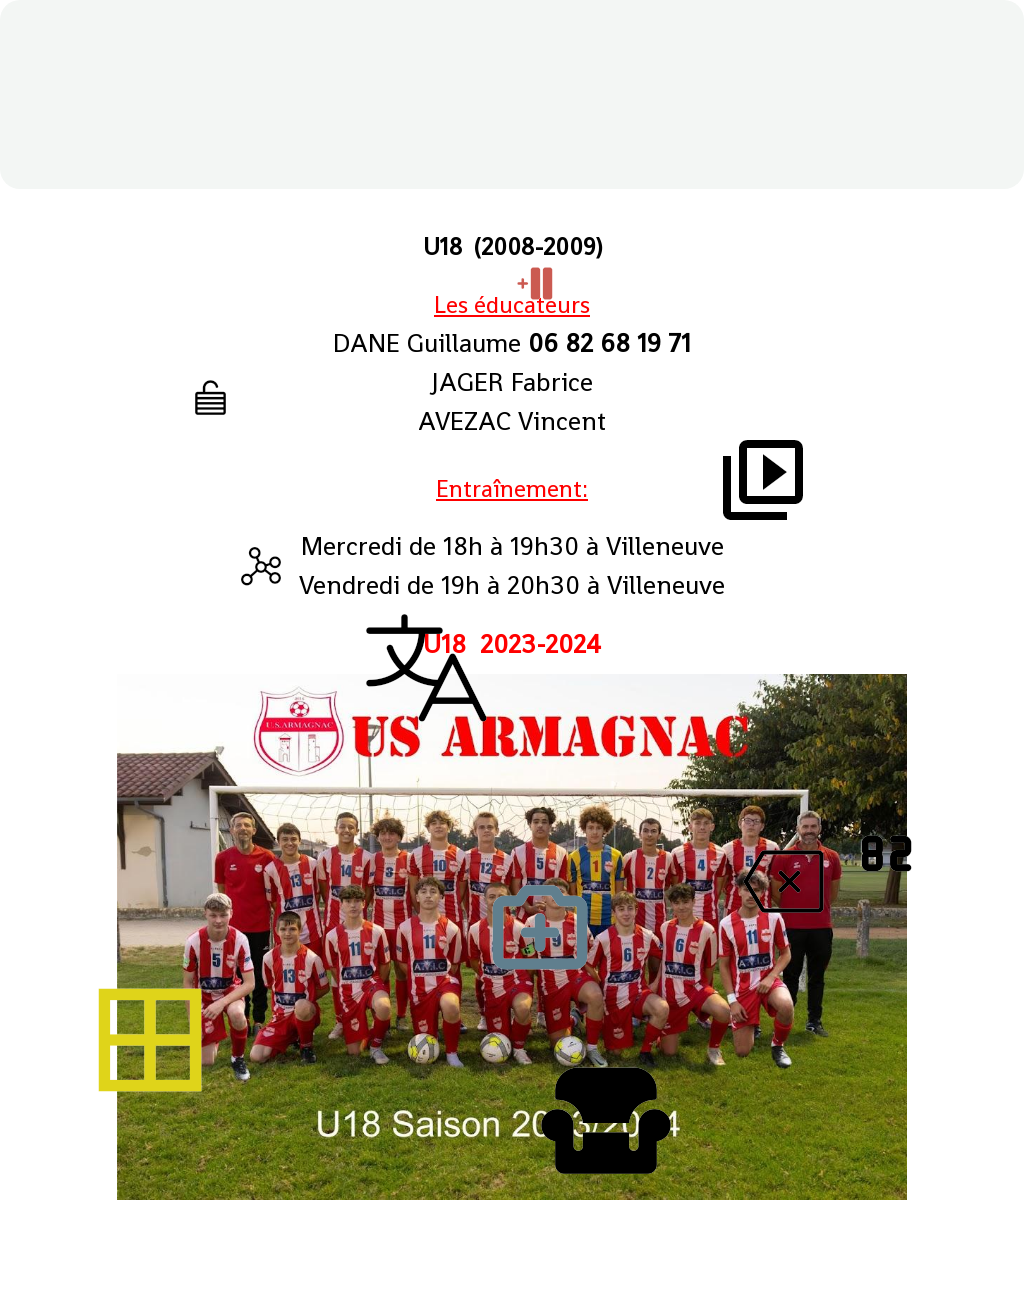 This screenshot has height=1300, width=1024. What do you see at coordinates (210, 399) in the screenshot?
I see `unlocked or unsecured state` at bounding box center [210, 399].